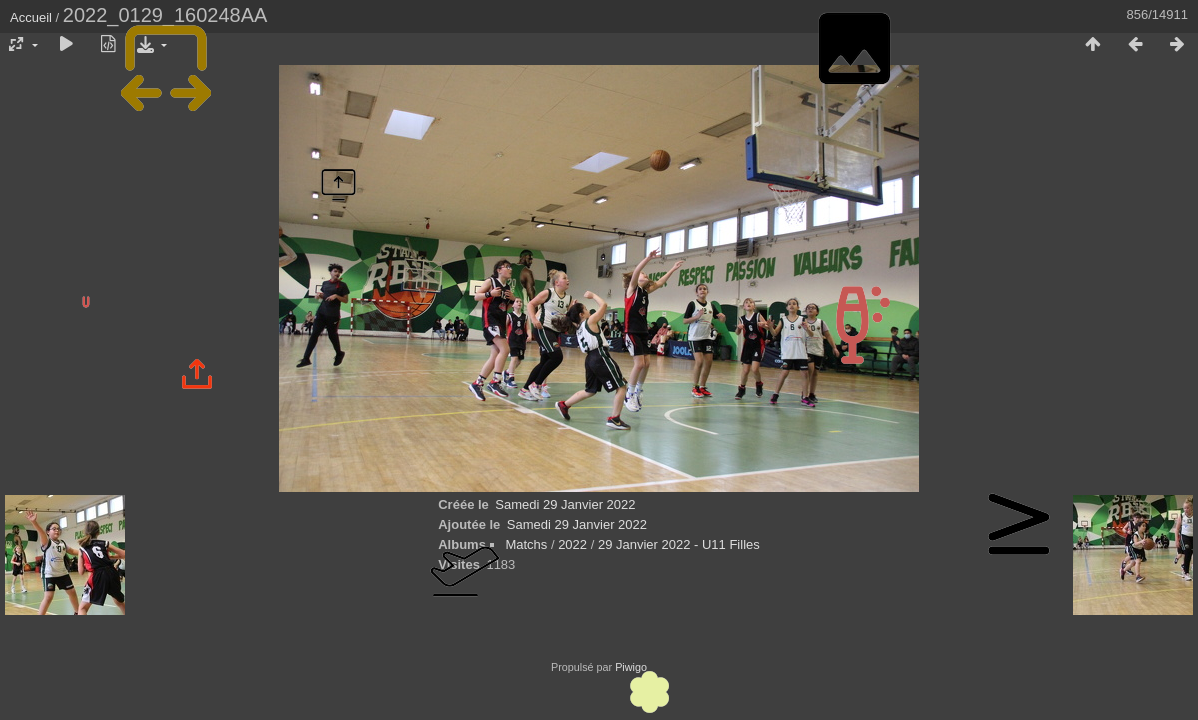 The width and height of the screenshot is (1198, 720). I want to click on greater than or equal to mathematical operator, so click(1017, 525).